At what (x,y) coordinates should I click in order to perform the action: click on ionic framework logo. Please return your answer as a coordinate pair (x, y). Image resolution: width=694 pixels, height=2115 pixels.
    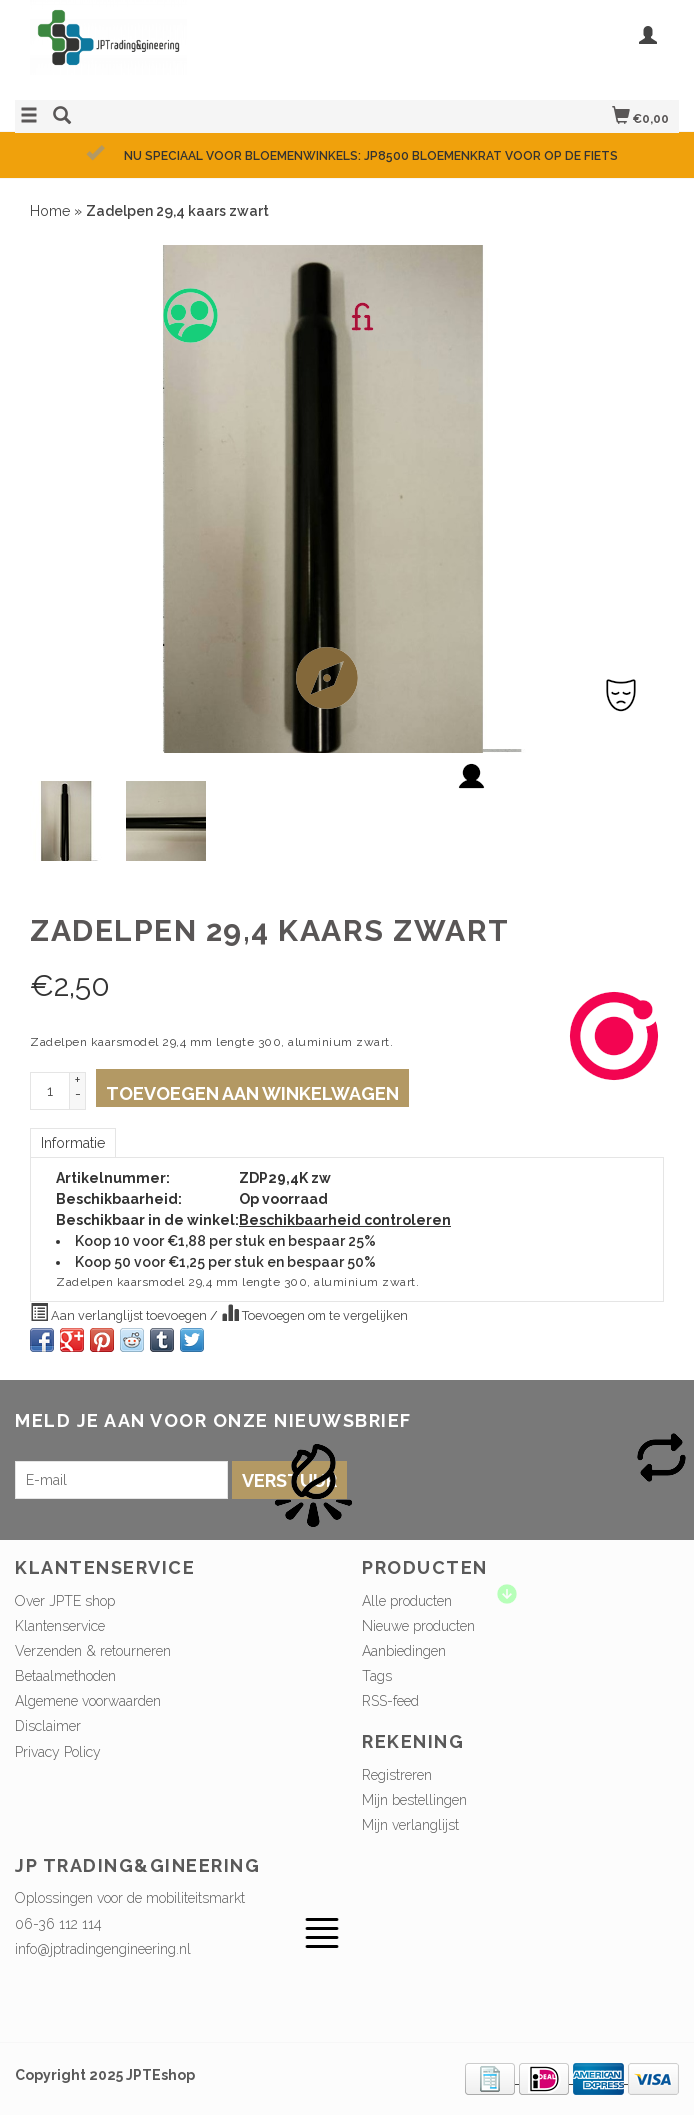
    Looking at the image, I should click on (614, 1036).